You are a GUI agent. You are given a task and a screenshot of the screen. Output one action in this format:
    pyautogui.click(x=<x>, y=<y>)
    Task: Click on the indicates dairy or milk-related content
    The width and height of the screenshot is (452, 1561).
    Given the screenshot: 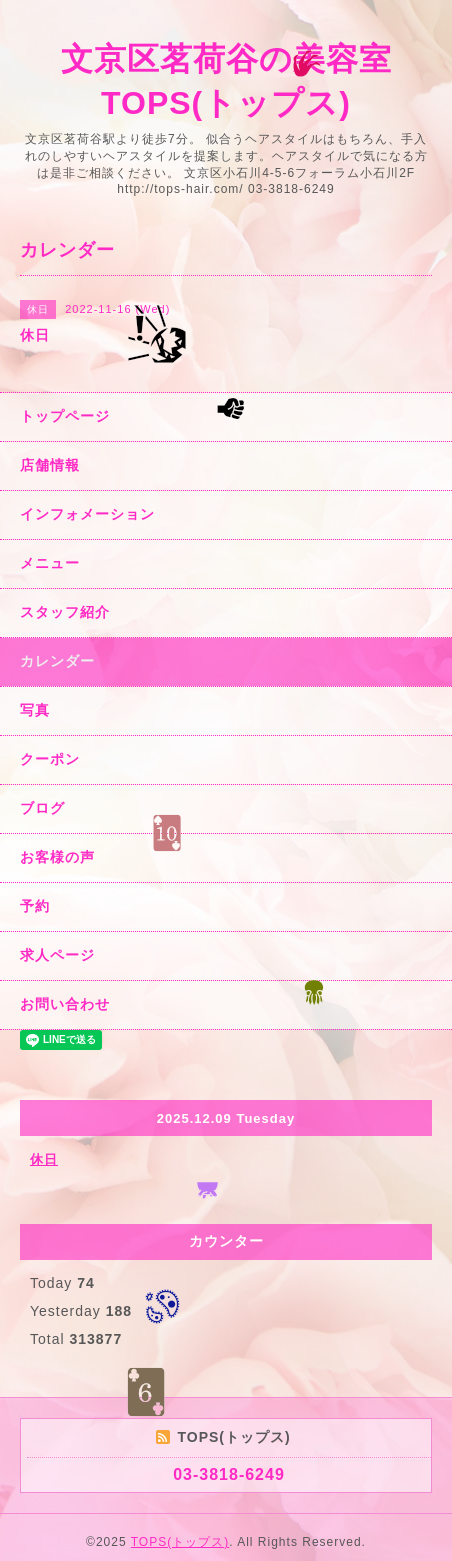 What is the action you would take?
    pyautogui.click(x=207, y=1192)
    